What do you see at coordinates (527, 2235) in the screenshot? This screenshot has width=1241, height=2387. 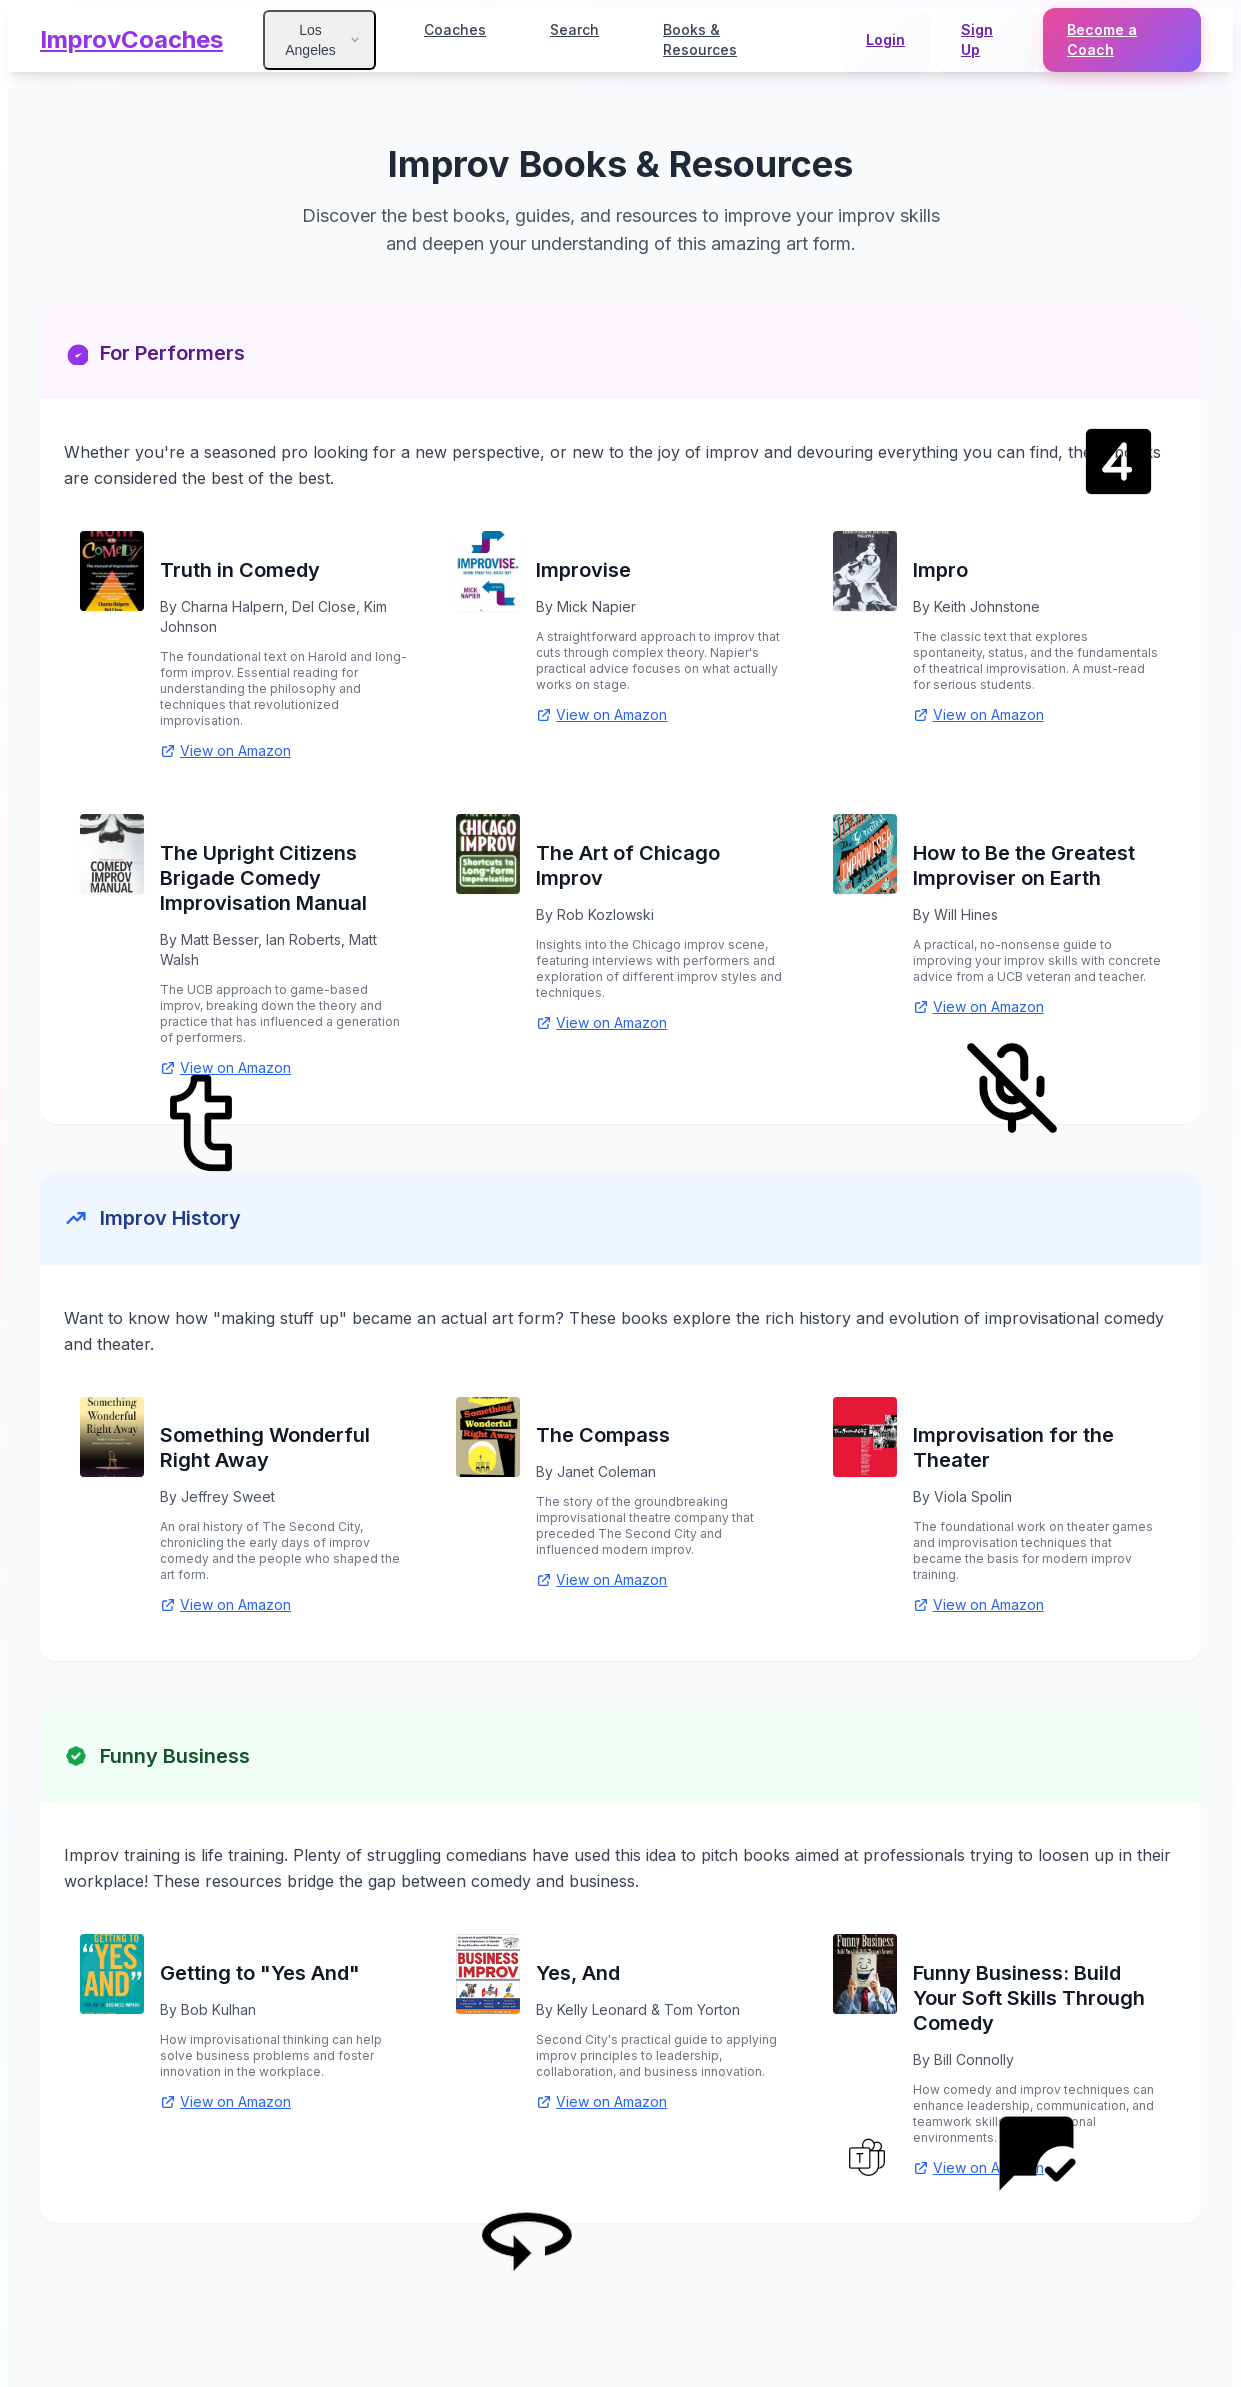 I see `view 360-degree panorama or image` at bounding box center [527, 2235].